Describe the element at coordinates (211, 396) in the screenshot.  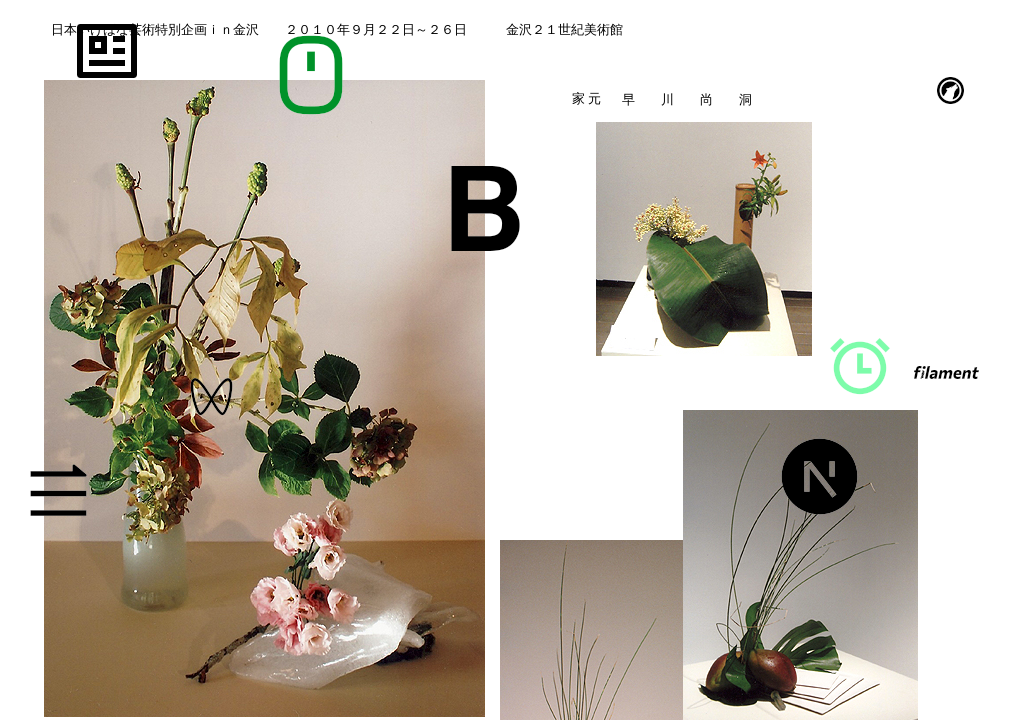
I see `open wechat channels` at that location.